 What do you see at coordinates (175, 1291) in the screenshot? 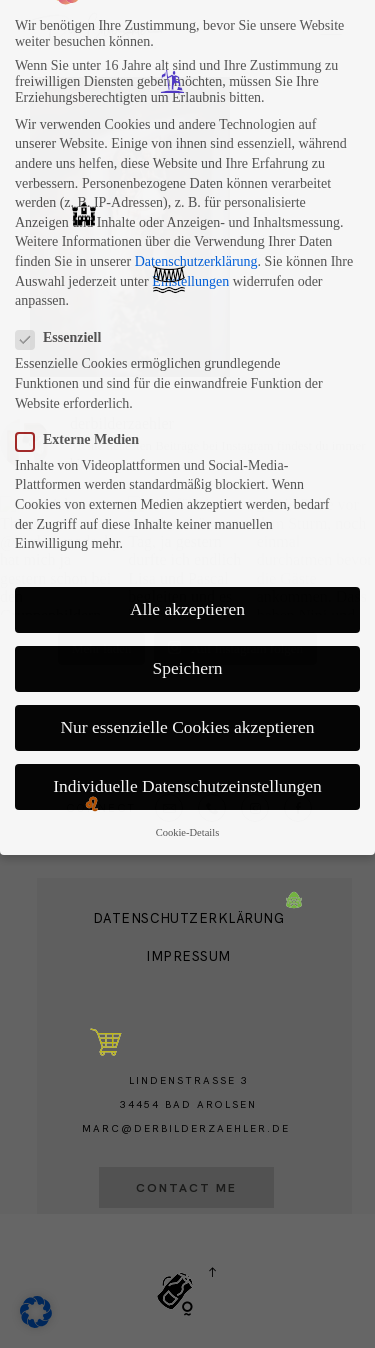
I see `access your inventory or stored items` at bounding box center [175, 1291].